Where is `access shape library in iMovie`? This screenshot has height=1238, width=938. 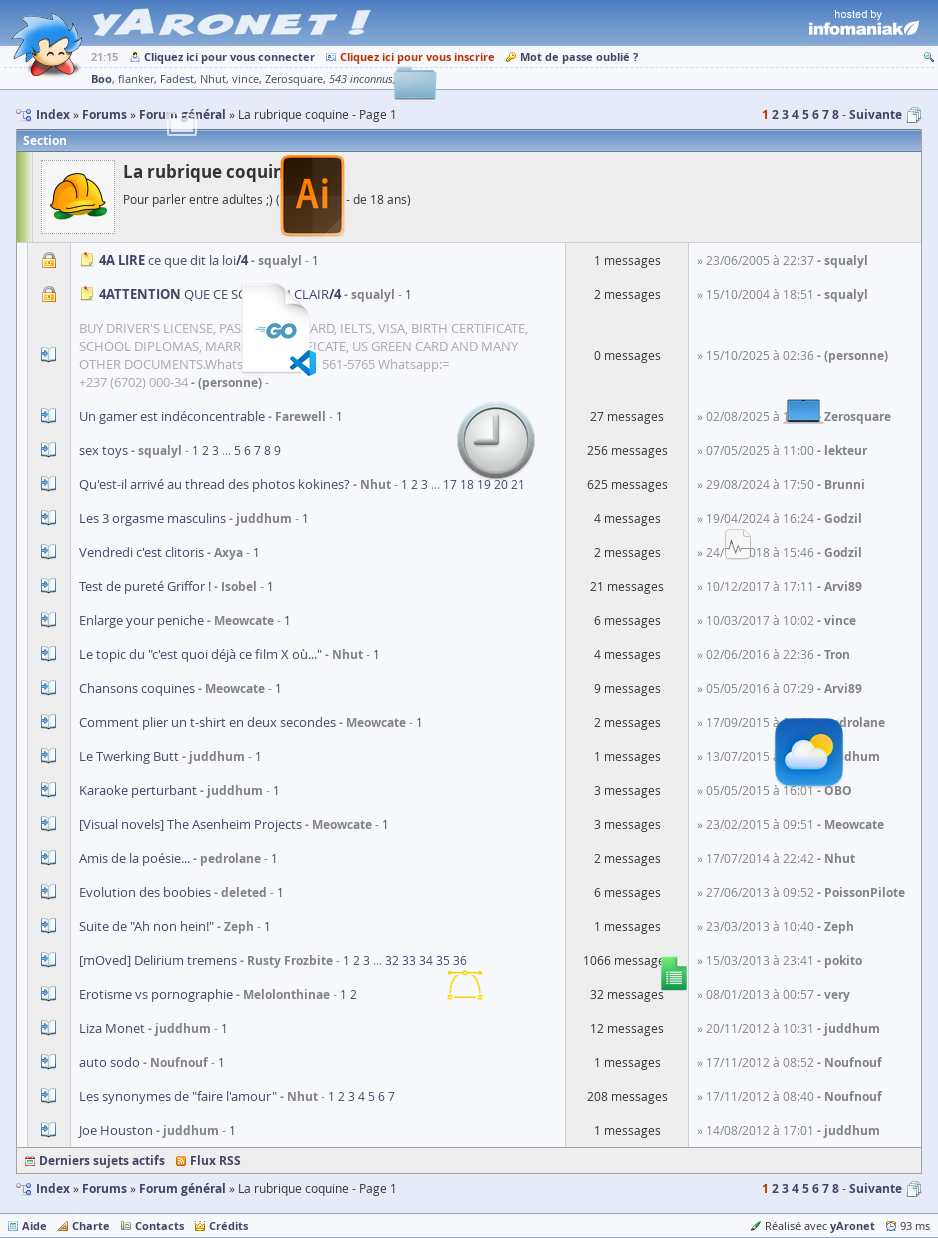 access shape library in iMovie is located at coordinates (465, 985).